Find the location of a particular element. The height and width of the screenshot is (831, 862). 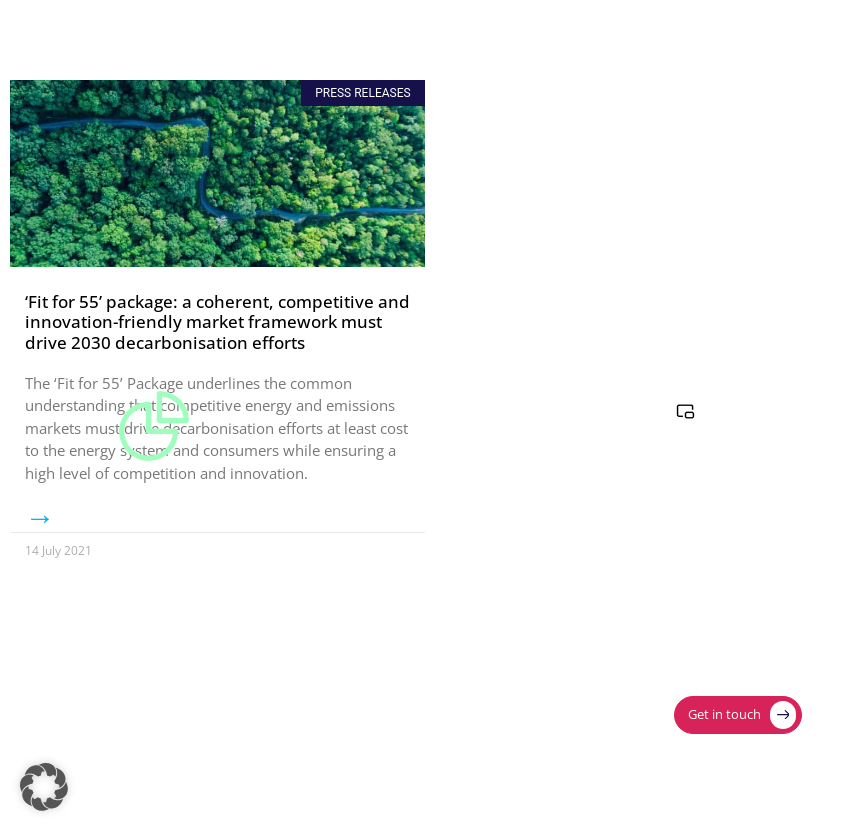

view analytics or statistics breakdown is located at coordinates (154, 426).